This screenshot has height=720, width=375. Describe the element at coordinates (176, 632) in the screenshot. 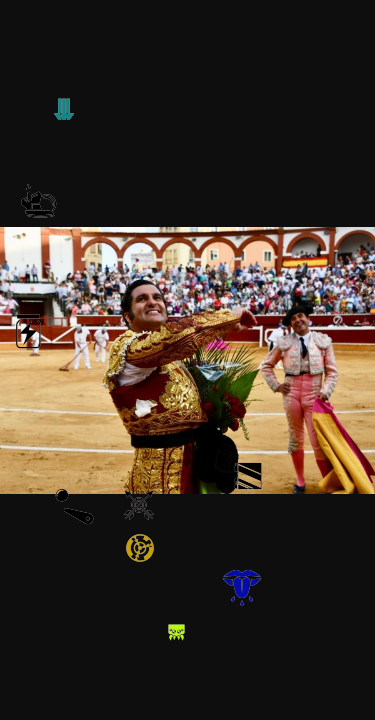

I see `spider or arachnid enemy character in a game` at that location.